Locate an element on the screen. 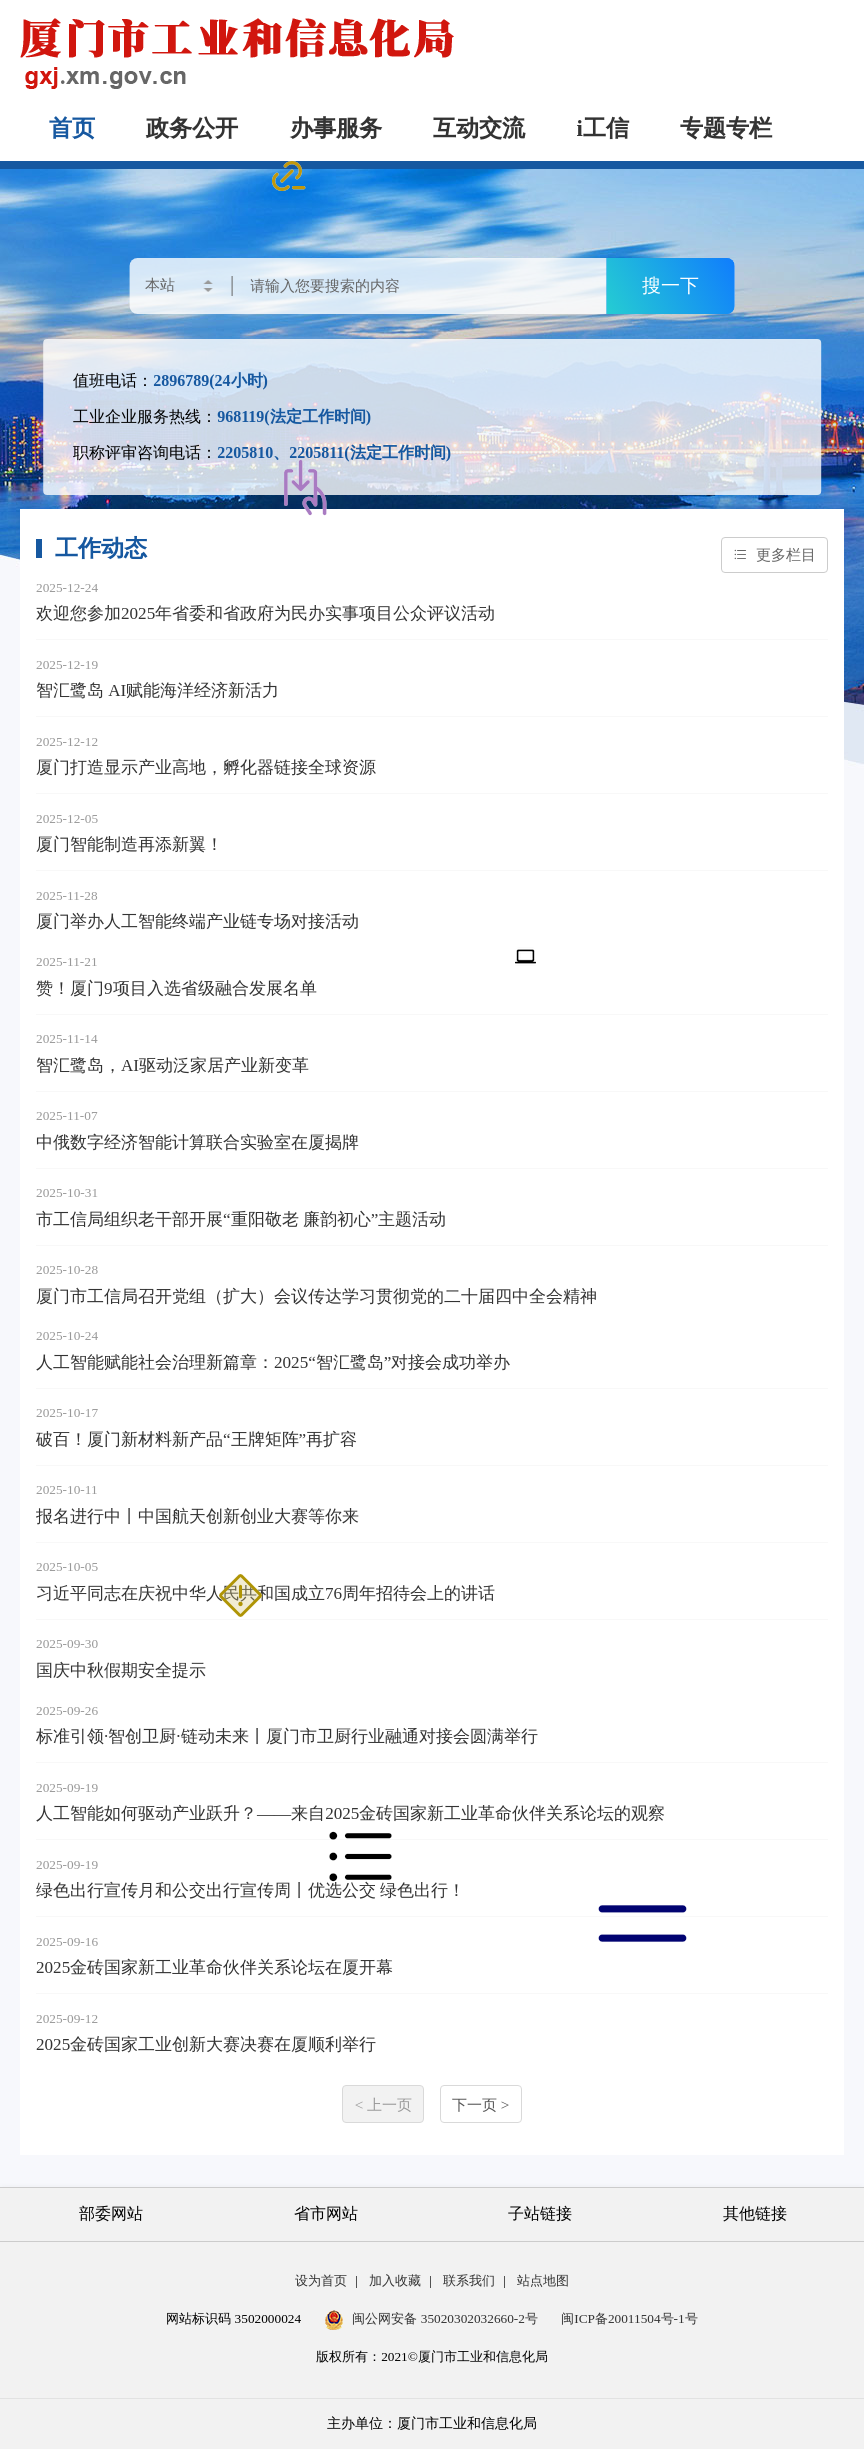 The image size is (864, 2449). withdraw funds or cash out is located at coordinates (302, 487).